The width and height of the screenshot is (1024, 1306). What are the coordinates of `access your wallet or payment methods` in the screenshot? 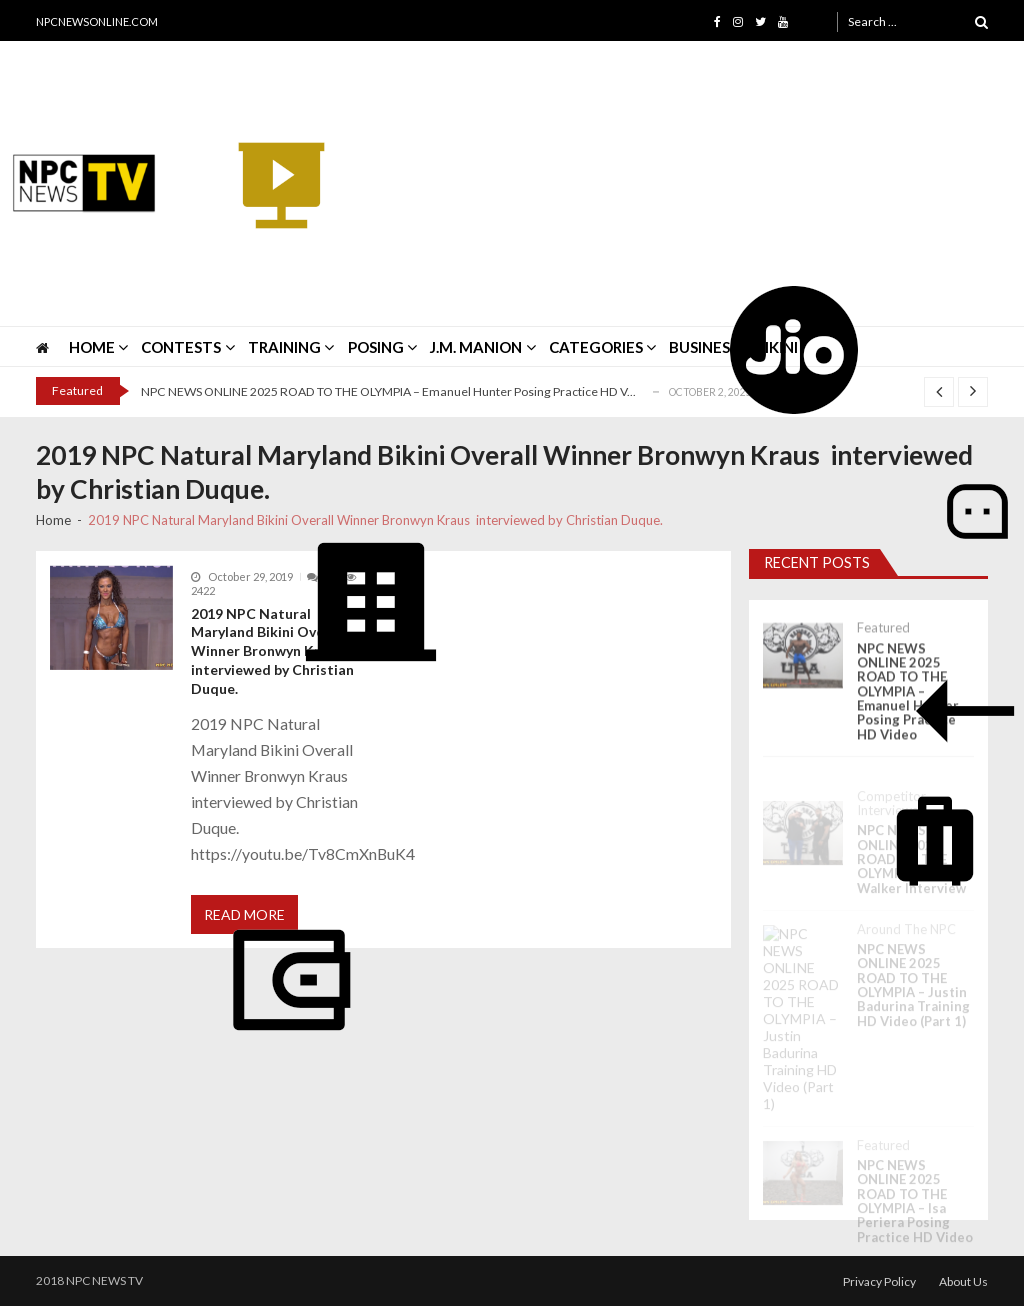 It's located at (289, 980).